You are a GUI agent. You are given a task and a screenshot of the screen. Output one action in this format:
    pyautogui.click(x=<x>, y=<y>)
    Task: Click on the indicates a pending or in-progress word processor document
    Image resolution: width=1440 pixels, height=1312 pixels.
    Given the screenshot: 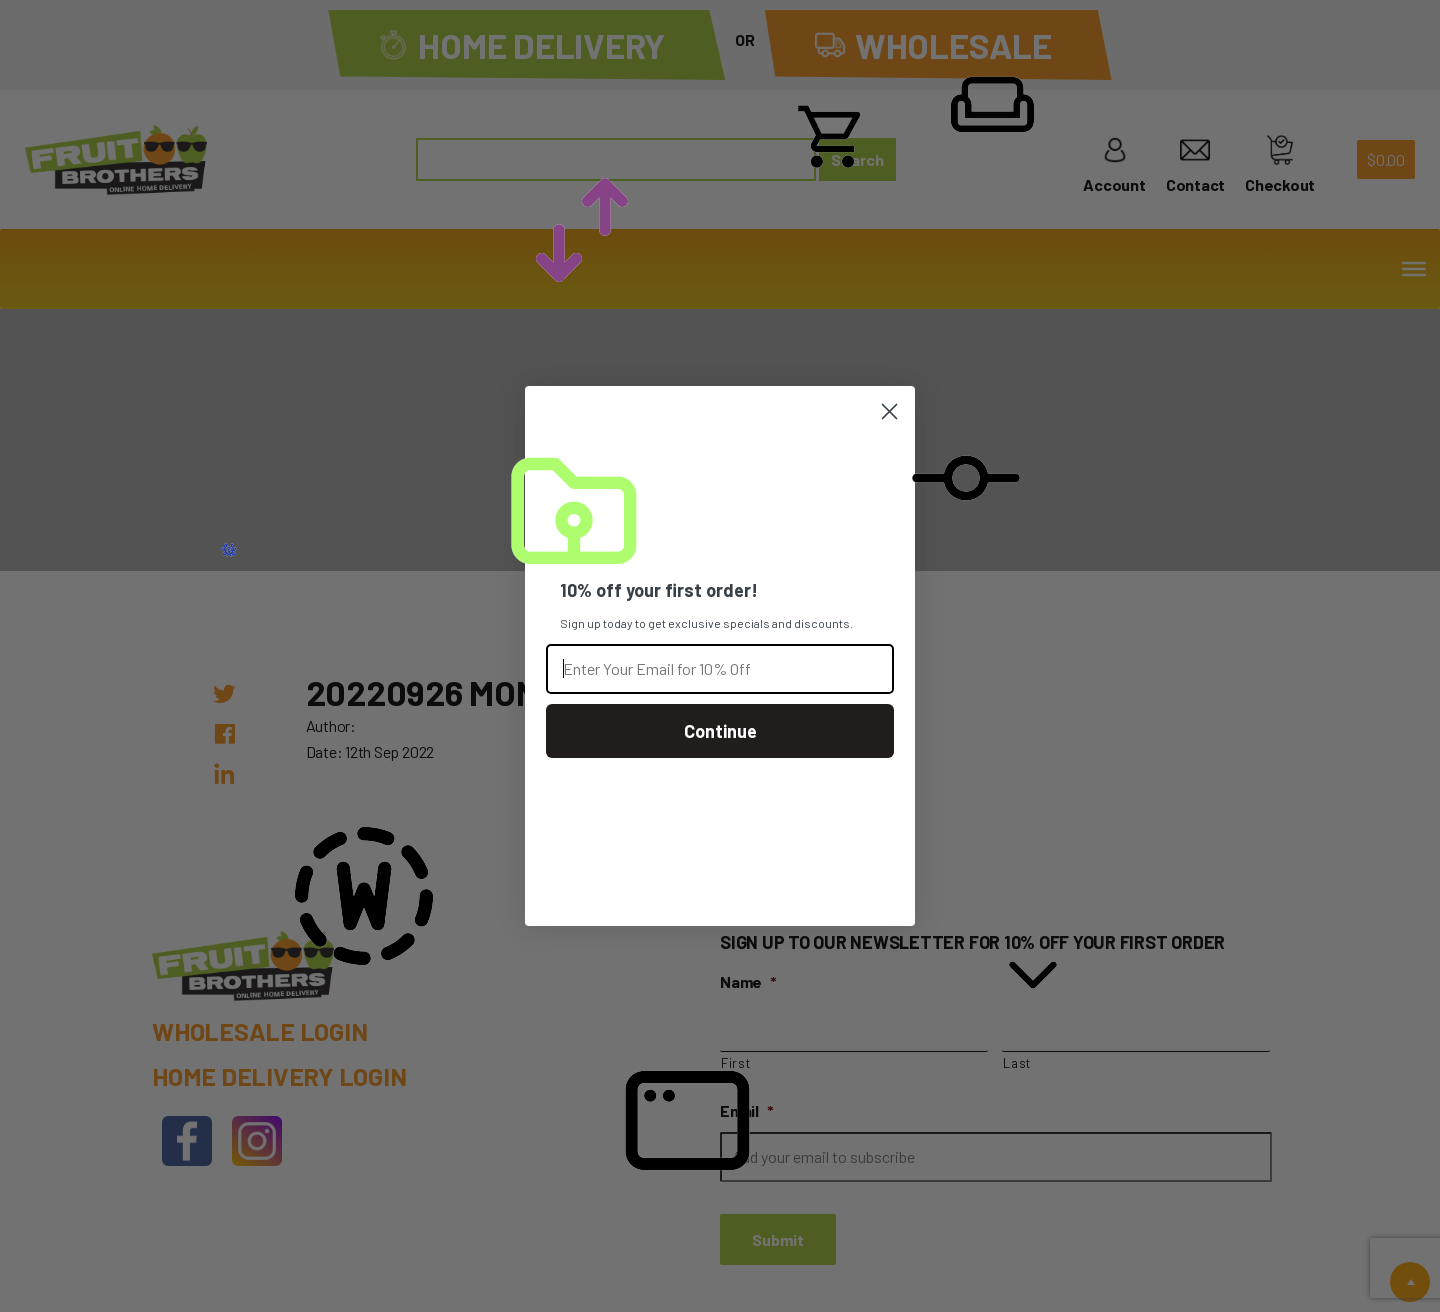 What is the action you would take?
    pyautogui.click(x=364, y=896)
    